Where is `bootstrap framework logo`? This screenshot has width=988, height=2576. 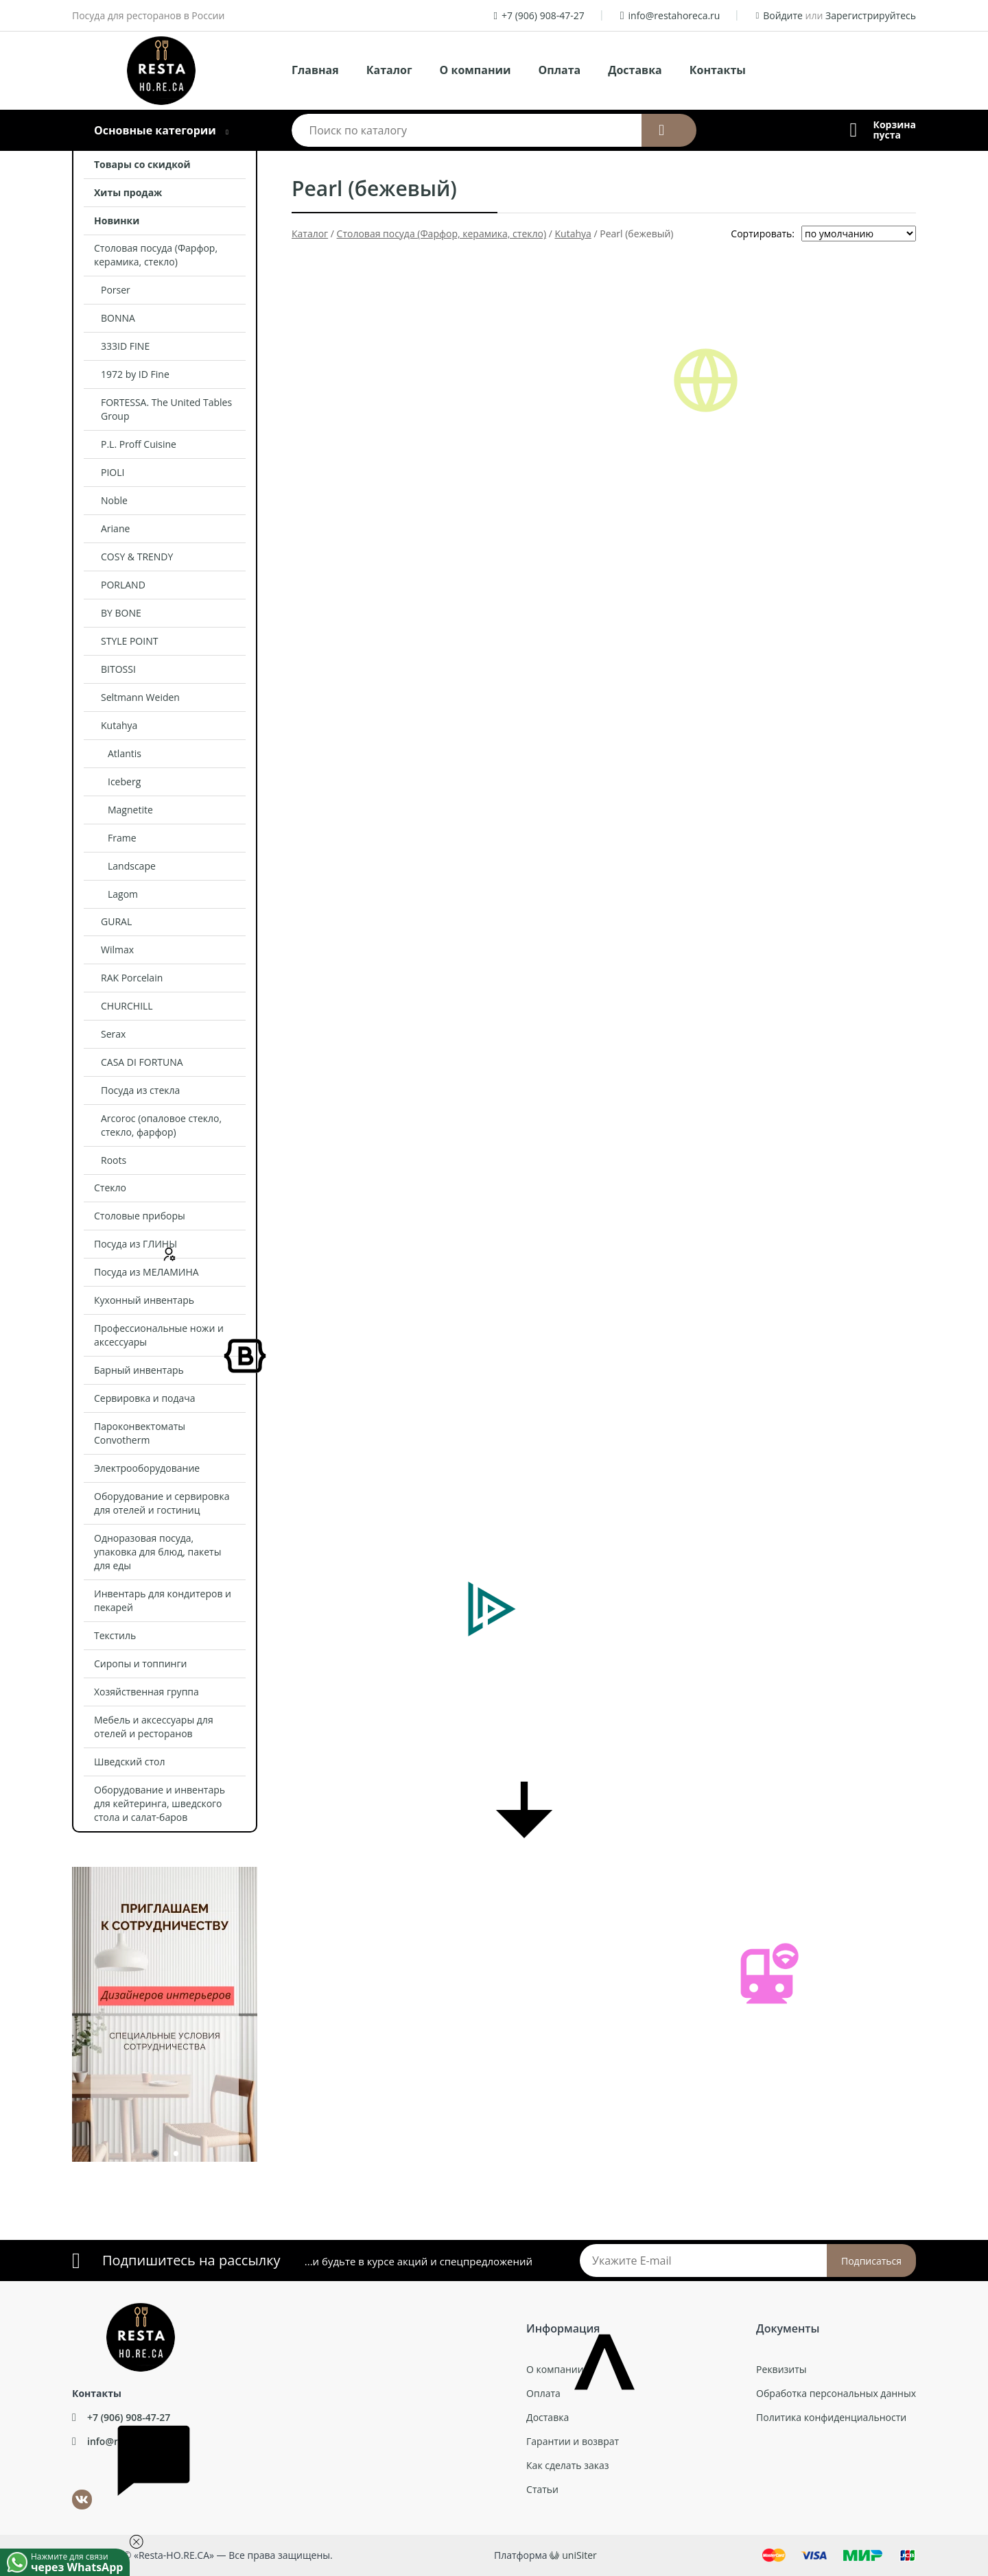
bootstrap framework logo is located at coordinates (245, 1356).